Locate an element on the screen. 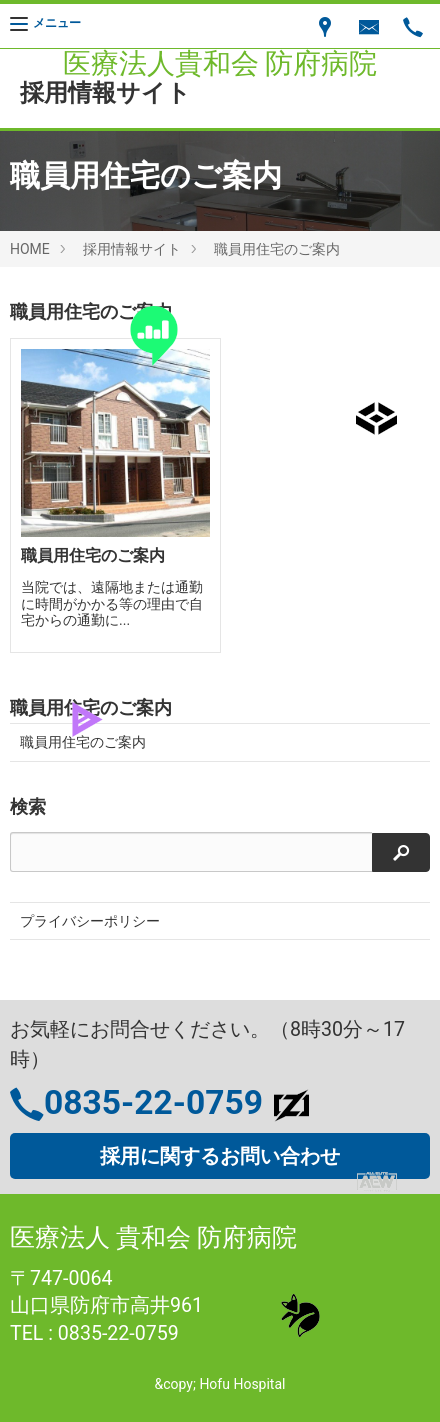 Image resolution: width=440 pixels, height=1422 pixels. open TrueNAS storage management dashboard is located at coordinates (376, 418).